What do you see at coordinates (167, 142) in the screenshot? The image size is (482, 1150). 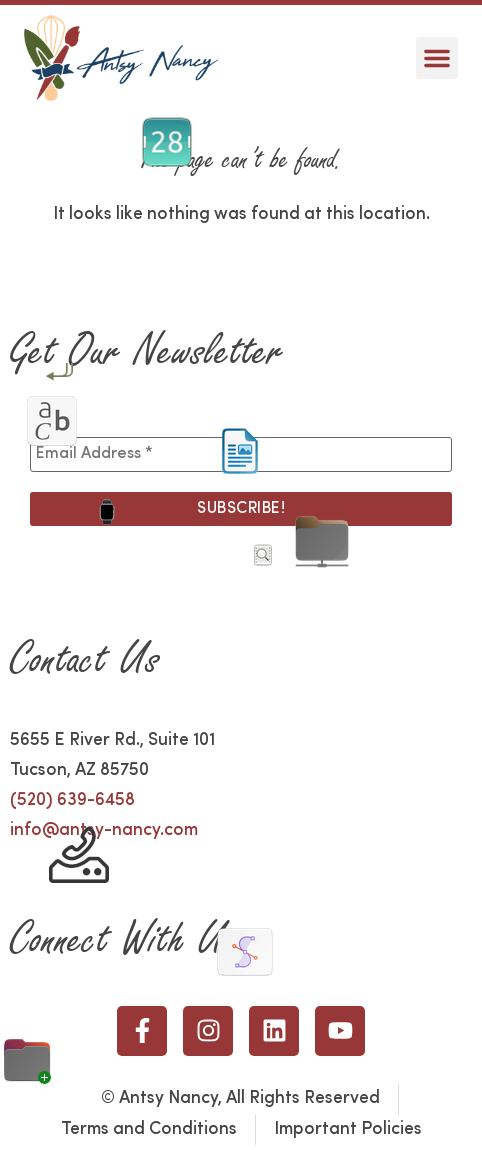 I see `open the office calendar app` at bounding box center [167, 142].